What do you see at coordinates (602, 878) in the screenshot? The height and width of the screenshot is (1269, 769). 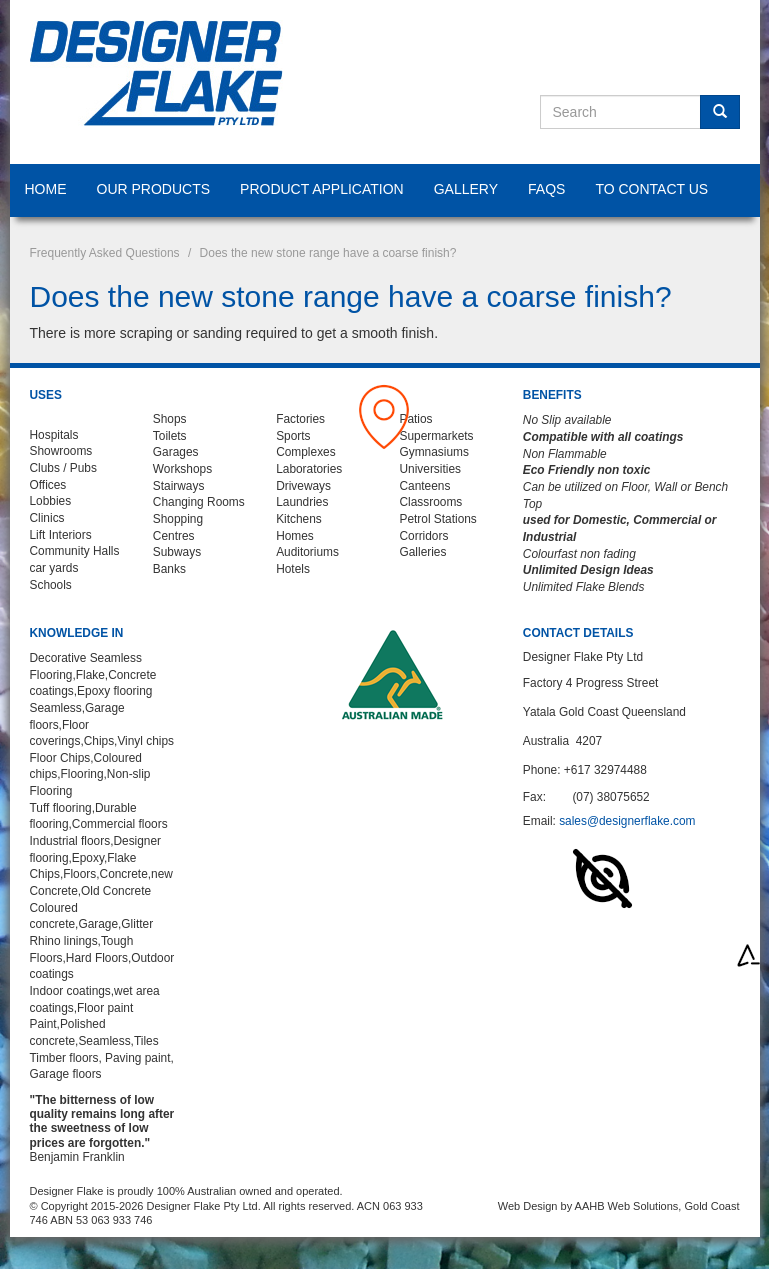 I see `disable storm alerts` at bounding box center [602, 878].